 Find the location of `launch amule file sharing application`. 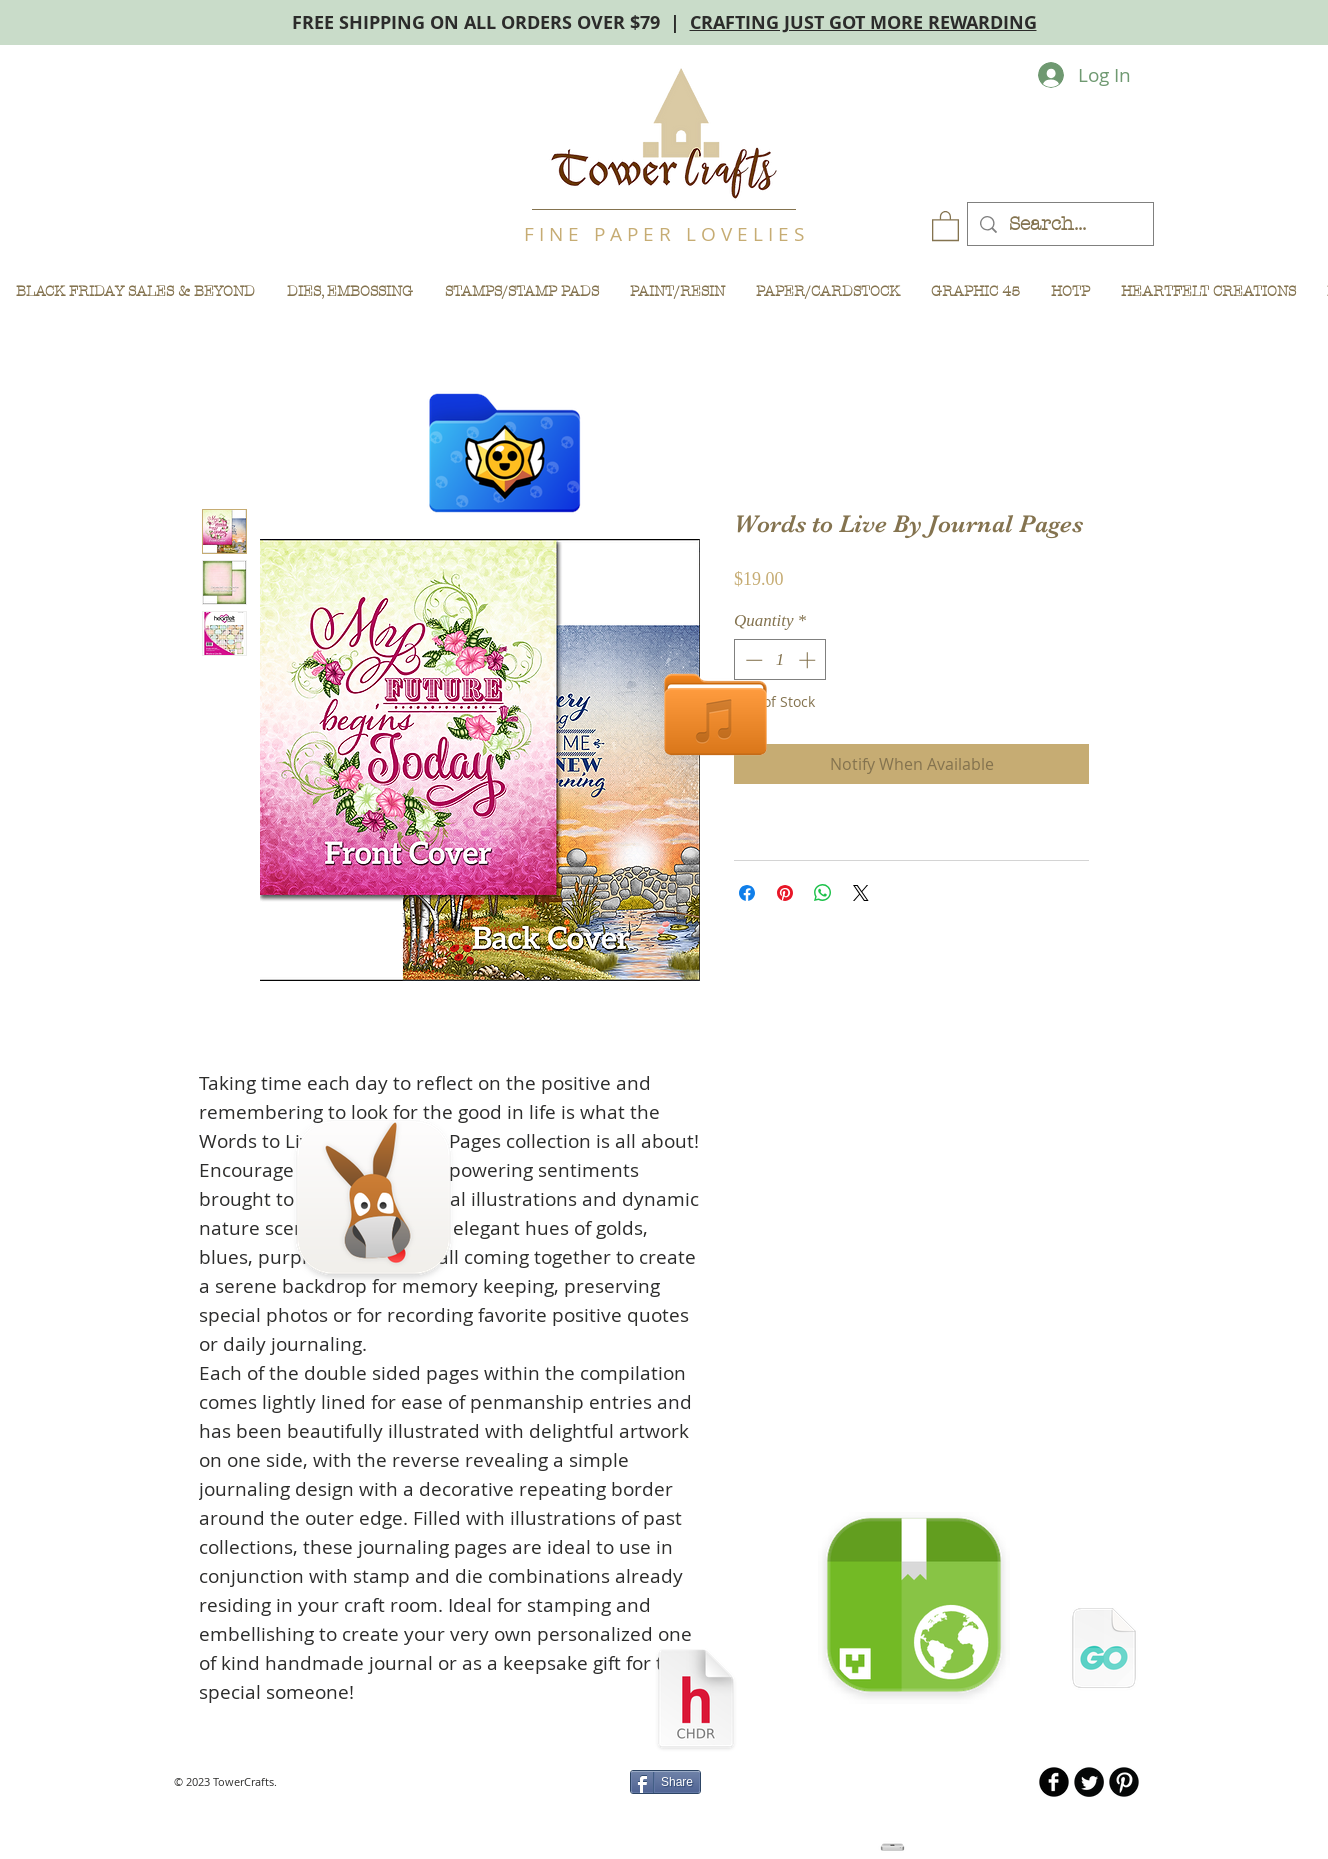

launch amule file sharing application is located at coordinates (373, 1197).